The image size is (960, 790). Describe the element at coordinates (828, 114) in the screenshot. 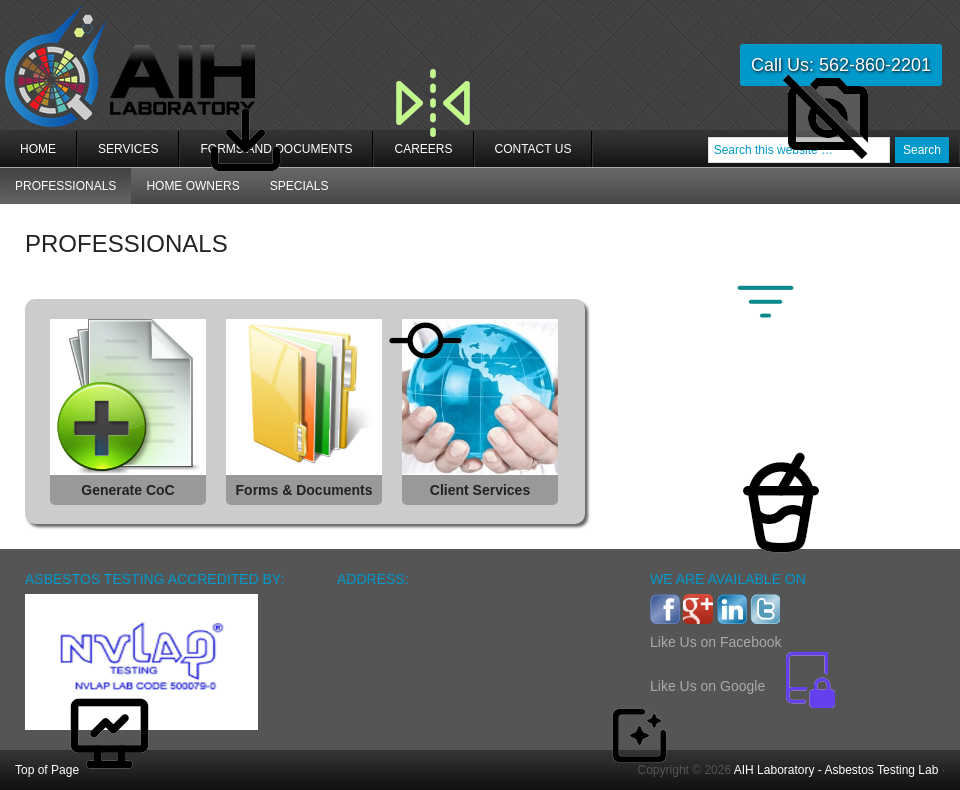

I see `photography not allowed in this area` at that location.